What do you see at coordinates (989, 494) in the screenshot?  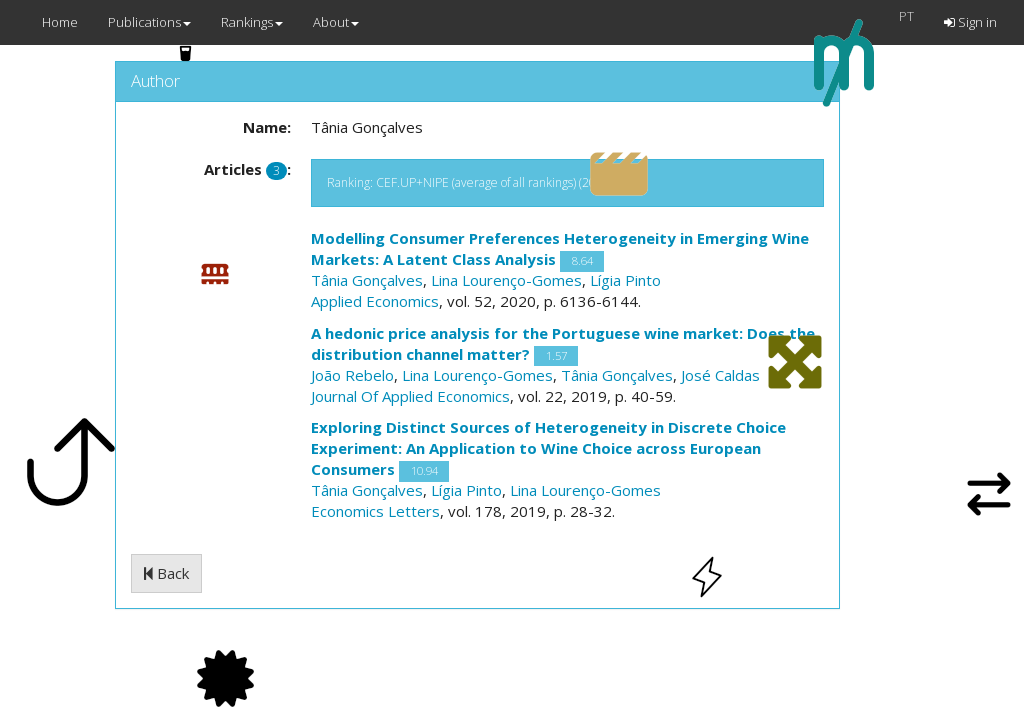 I see `swap or exchange items` at bounding box center [989, 494].